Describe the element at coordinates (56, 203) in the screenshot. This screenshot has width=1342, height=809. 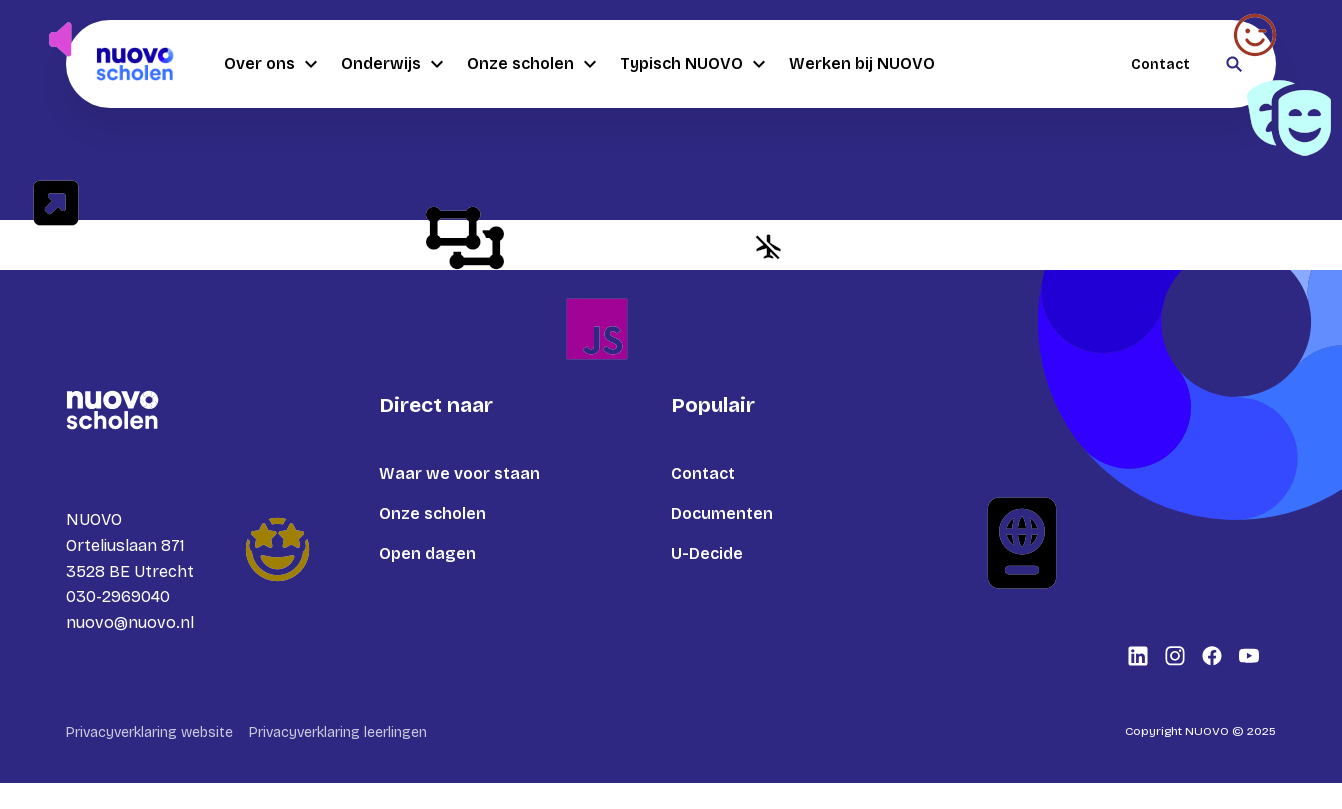
I see `open link in a new window or tab` at that location.